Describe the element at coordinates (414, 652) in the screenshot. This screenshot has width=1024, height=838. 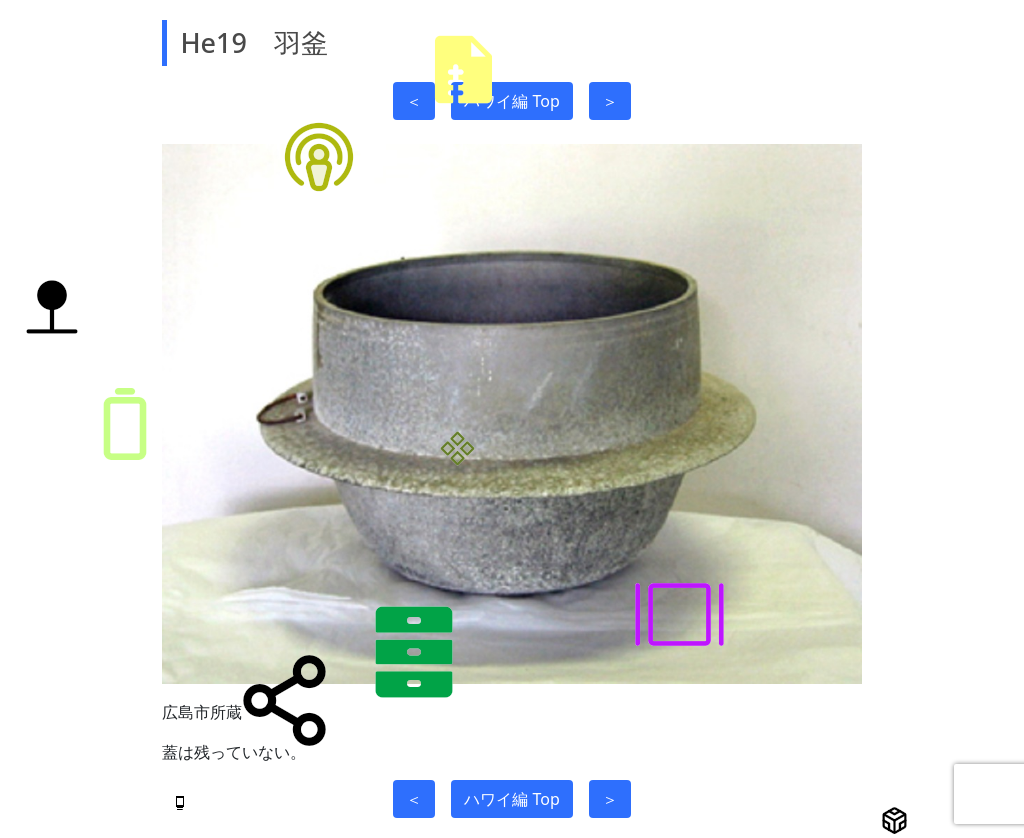
I see `browse furniture or home decor items` at that location.